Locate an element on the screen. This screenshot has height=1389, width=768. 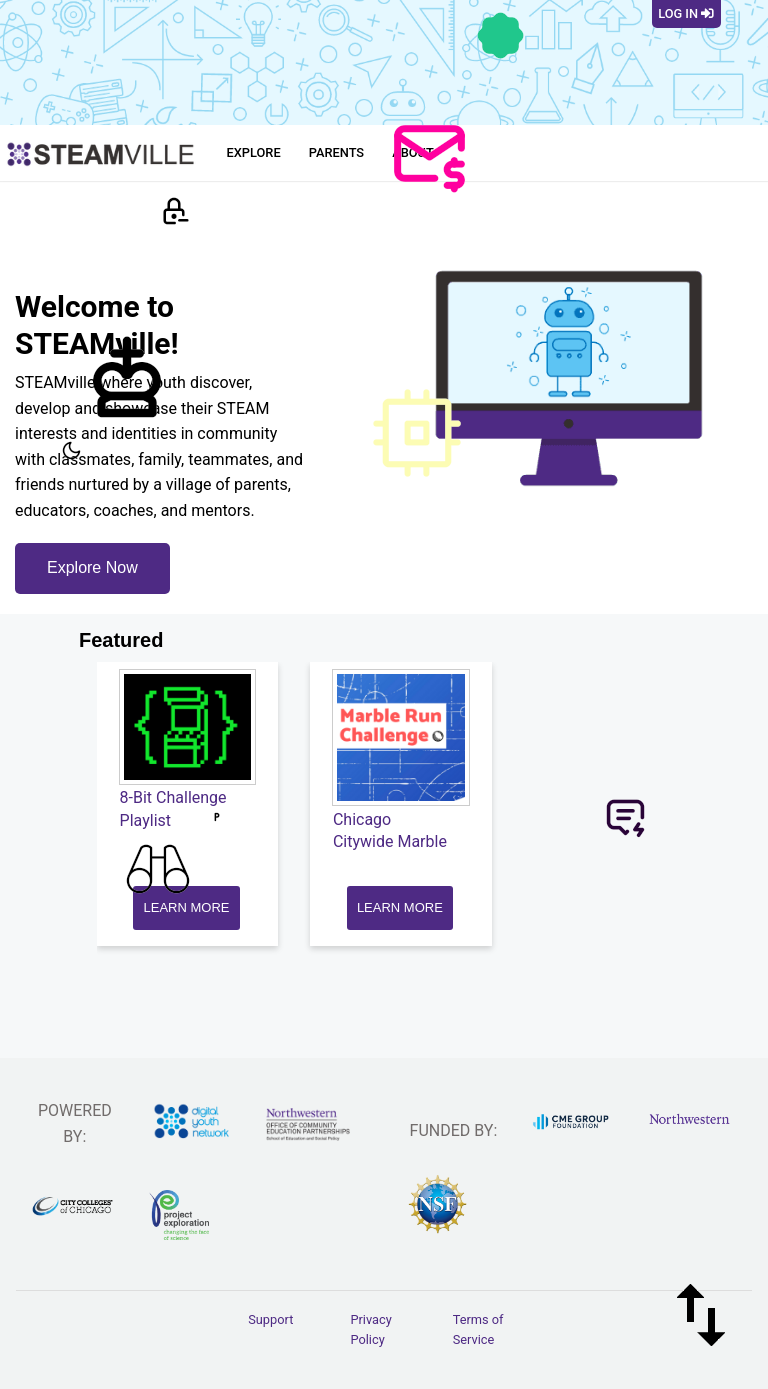
remove a security restriction is located at coordinates (174, 211).